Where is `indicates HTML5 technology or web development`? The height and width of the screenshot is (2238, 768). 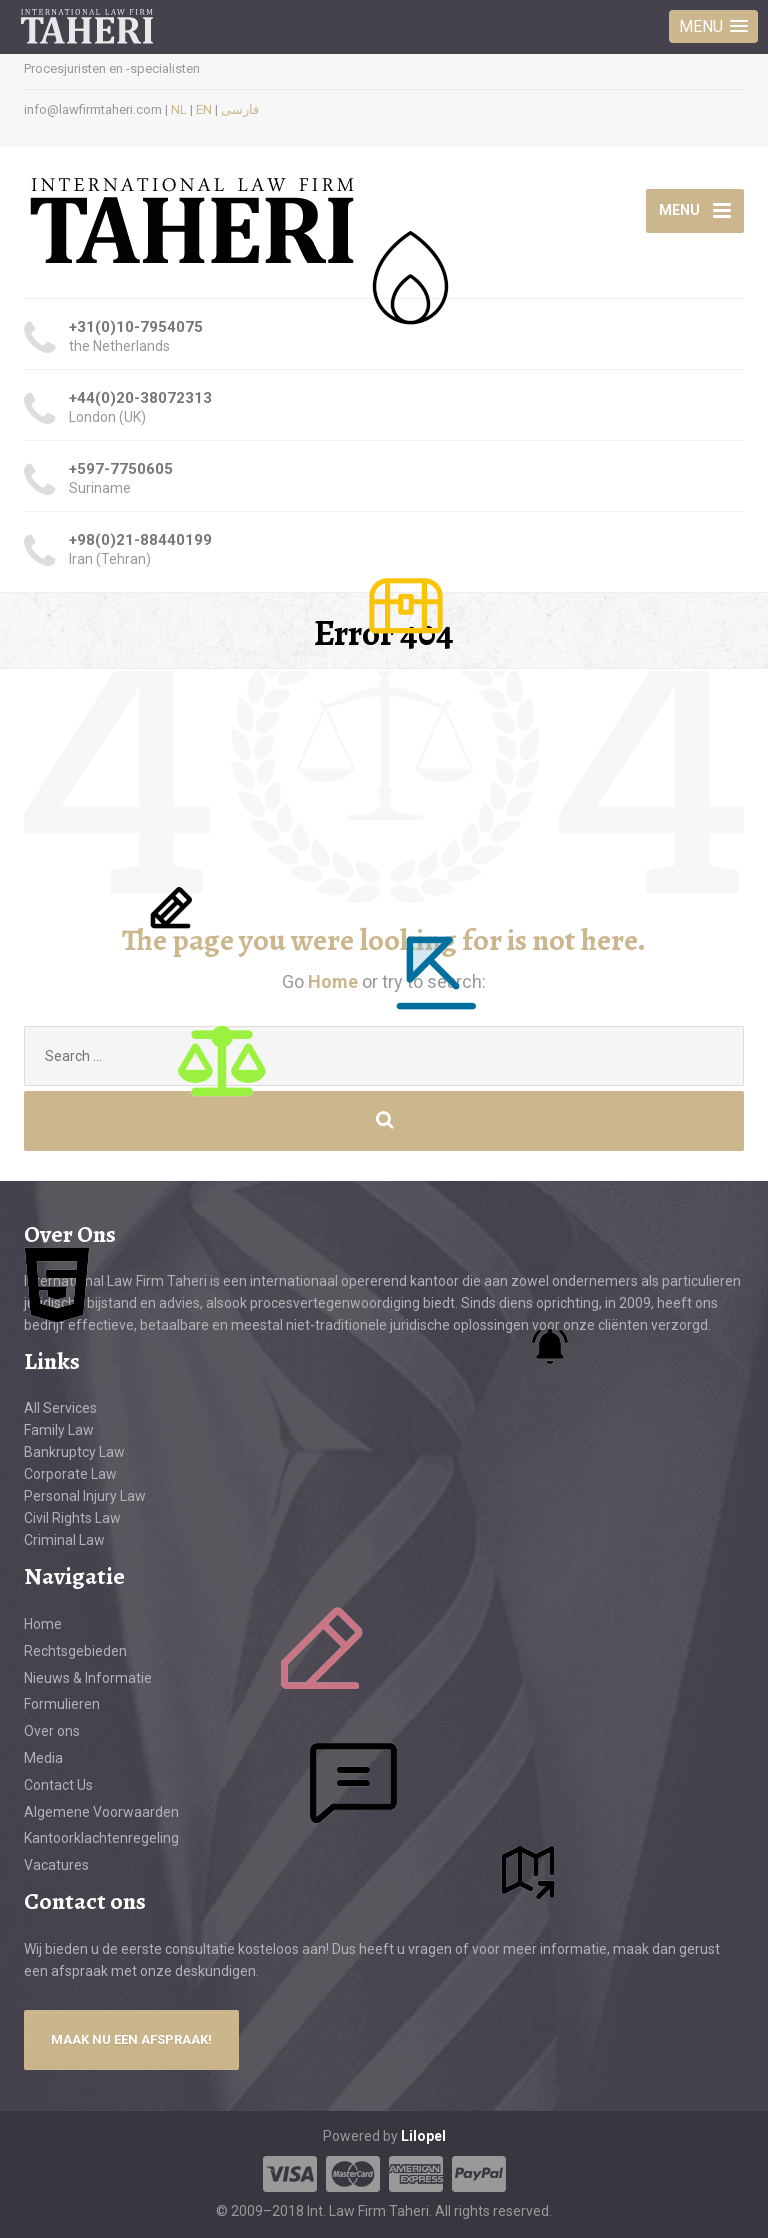 indicates HTML5 technology or web development is located at coordinates (57, 1285).